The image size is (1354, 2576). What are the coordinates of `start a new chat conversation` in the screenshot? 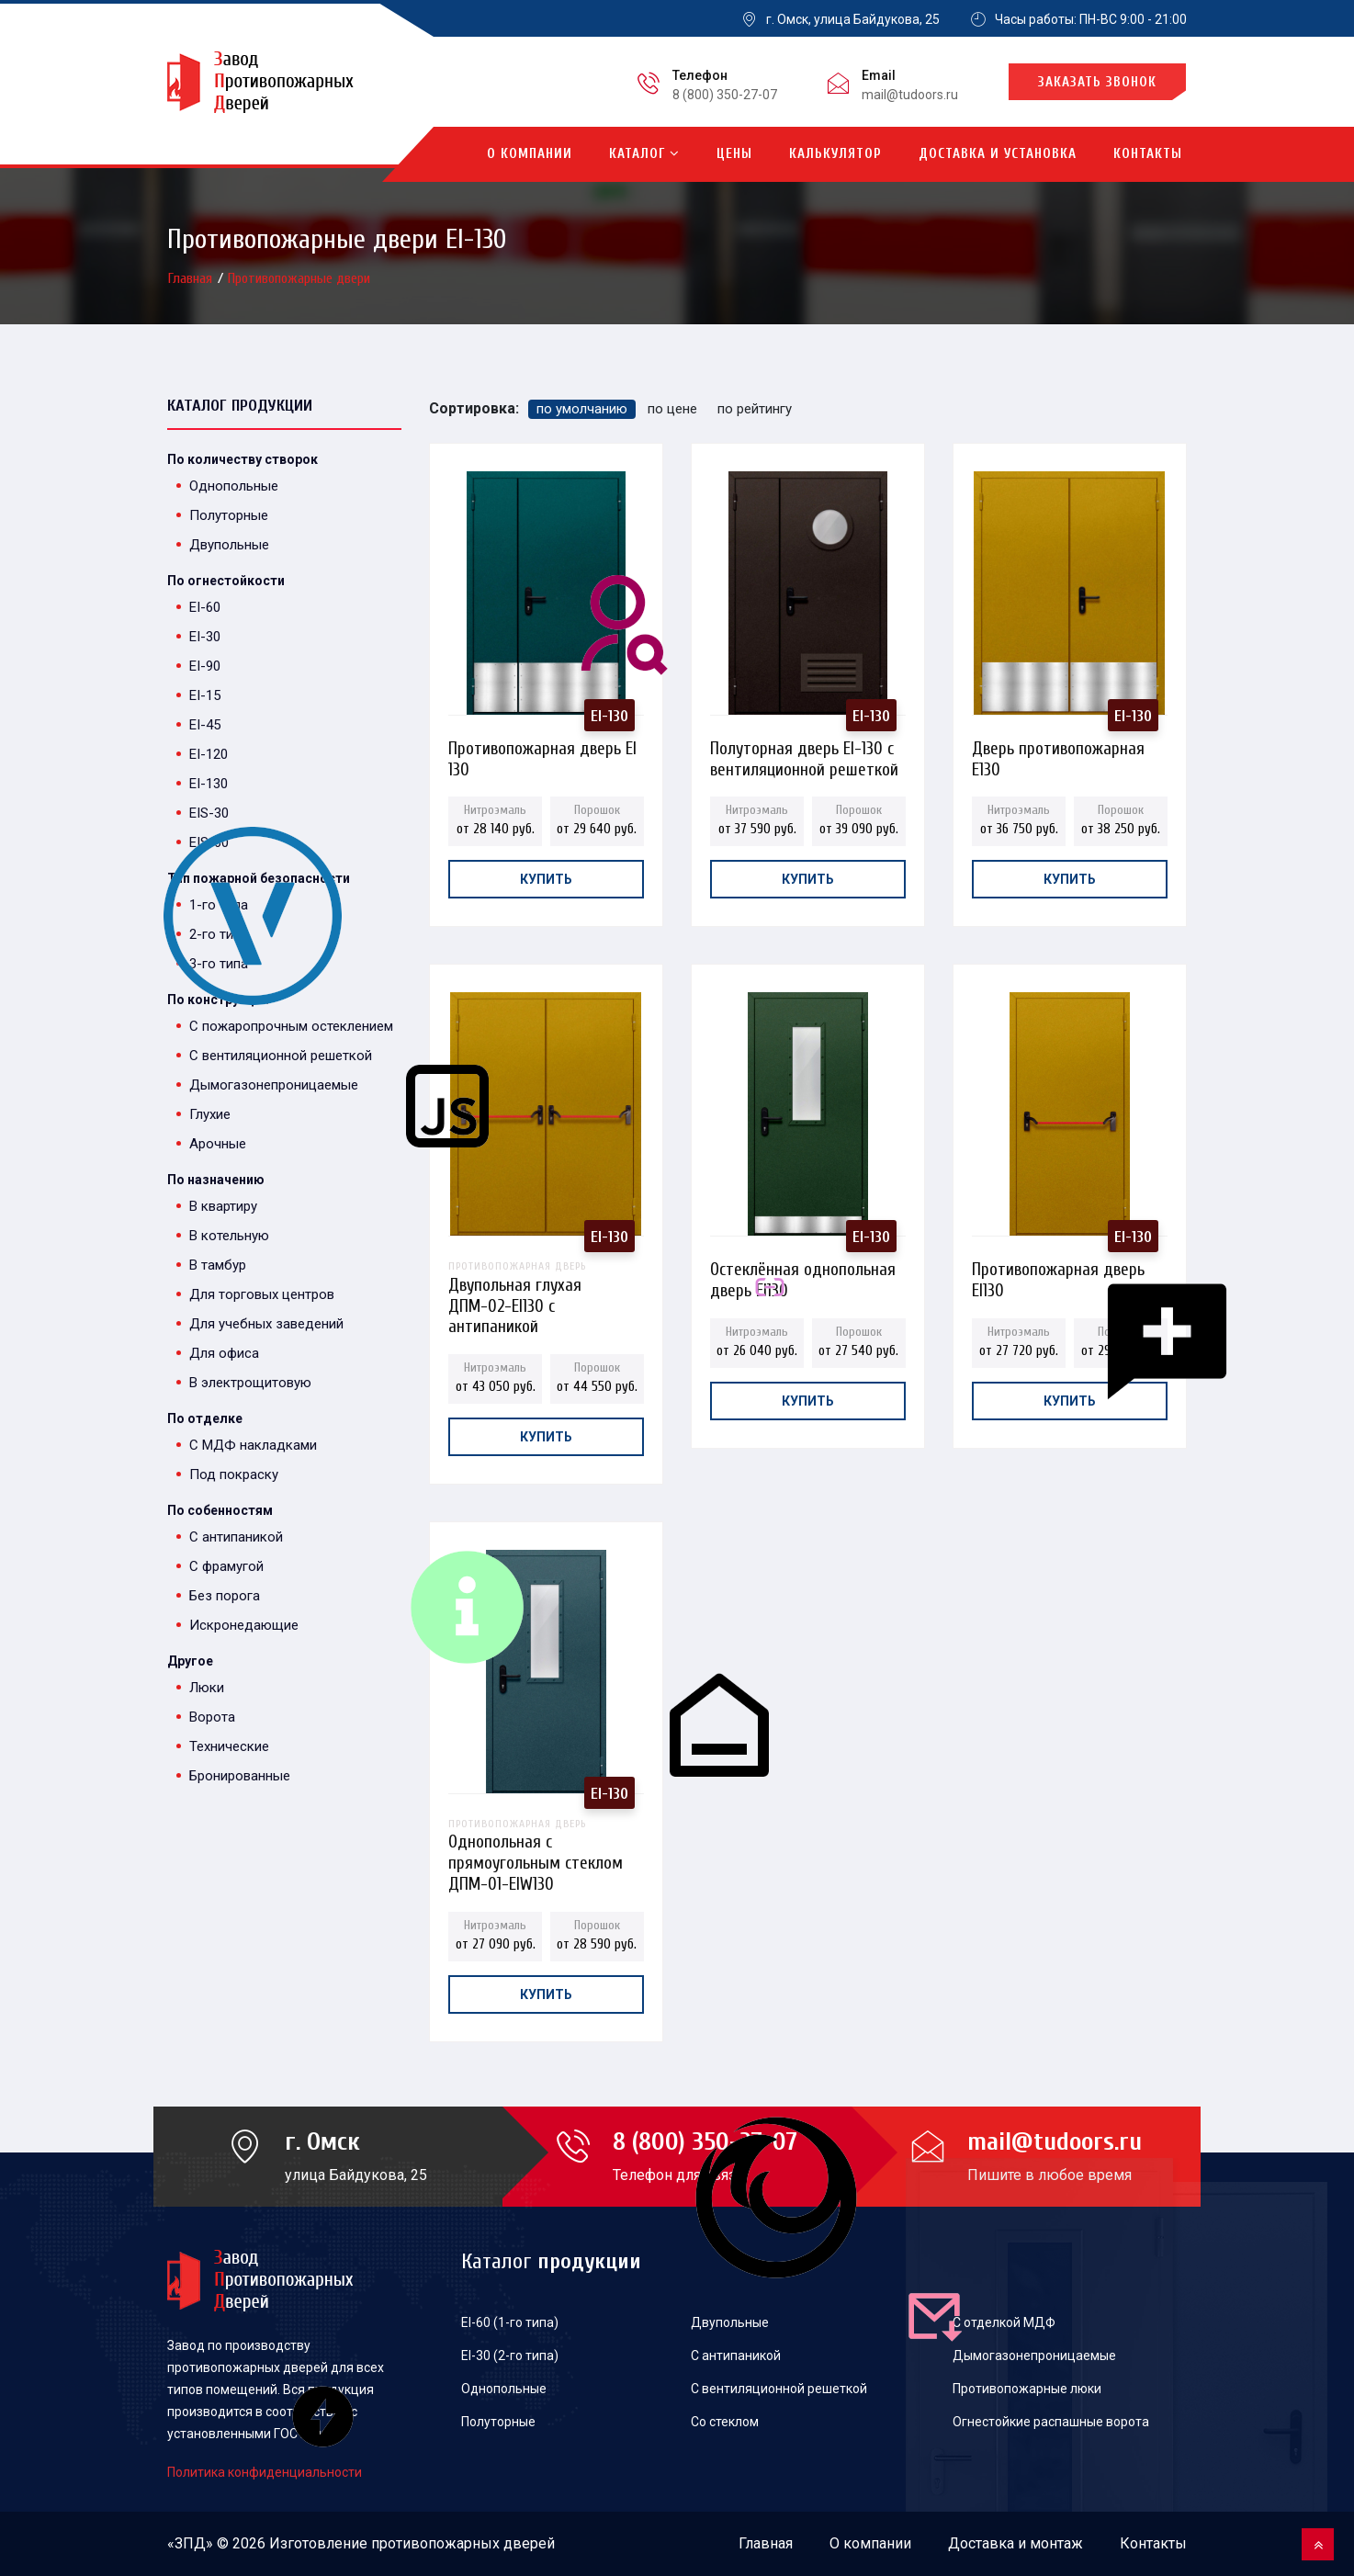 It's located at (1167, 1337).